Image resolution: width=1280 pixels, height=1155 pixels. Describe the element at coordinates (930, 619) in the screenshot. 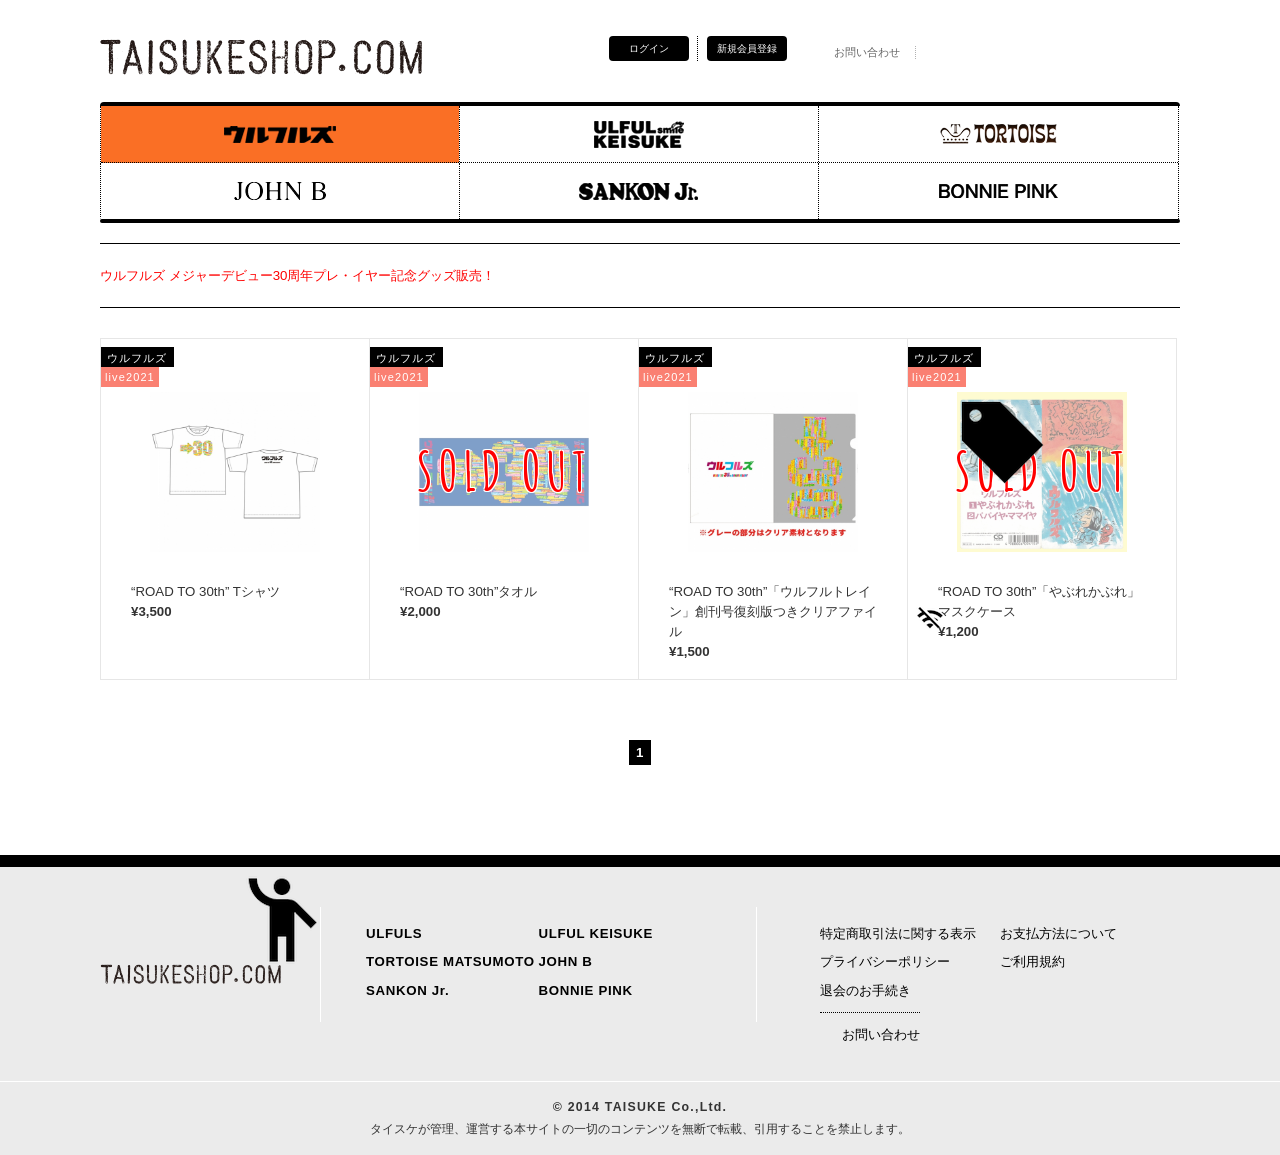

I see `indicates wifi is disabled or disconnected` at that location.